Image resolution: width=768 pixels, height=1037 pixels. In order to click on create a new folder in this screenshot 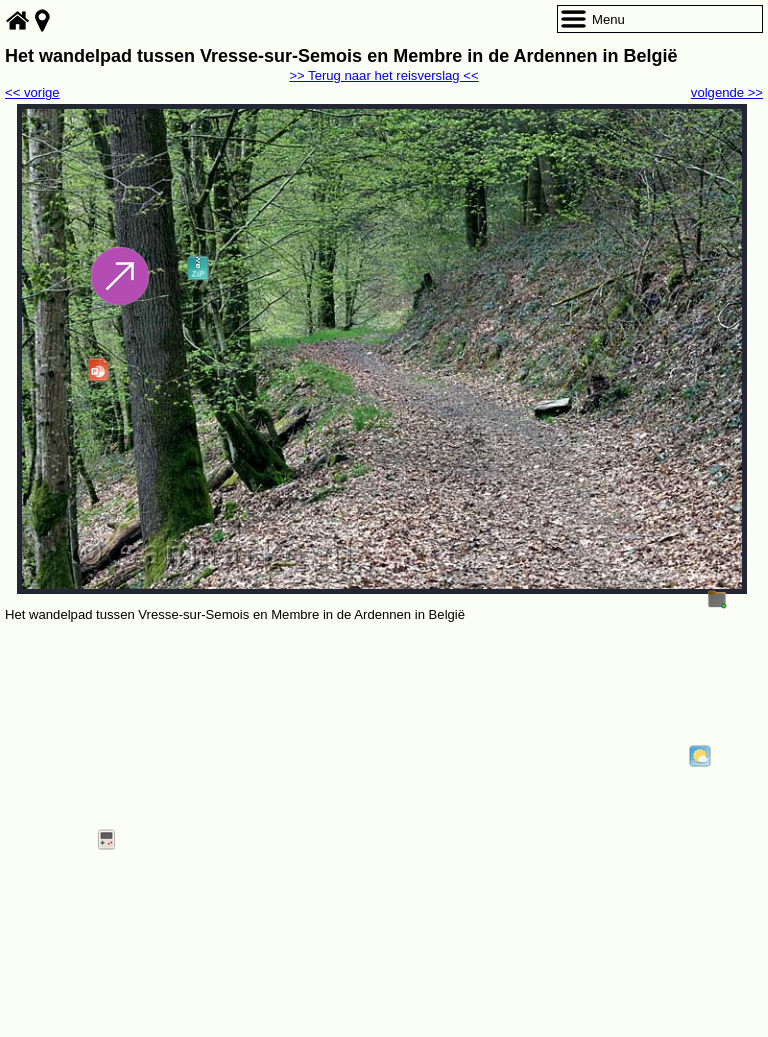, I will do `click(717, 599)`.